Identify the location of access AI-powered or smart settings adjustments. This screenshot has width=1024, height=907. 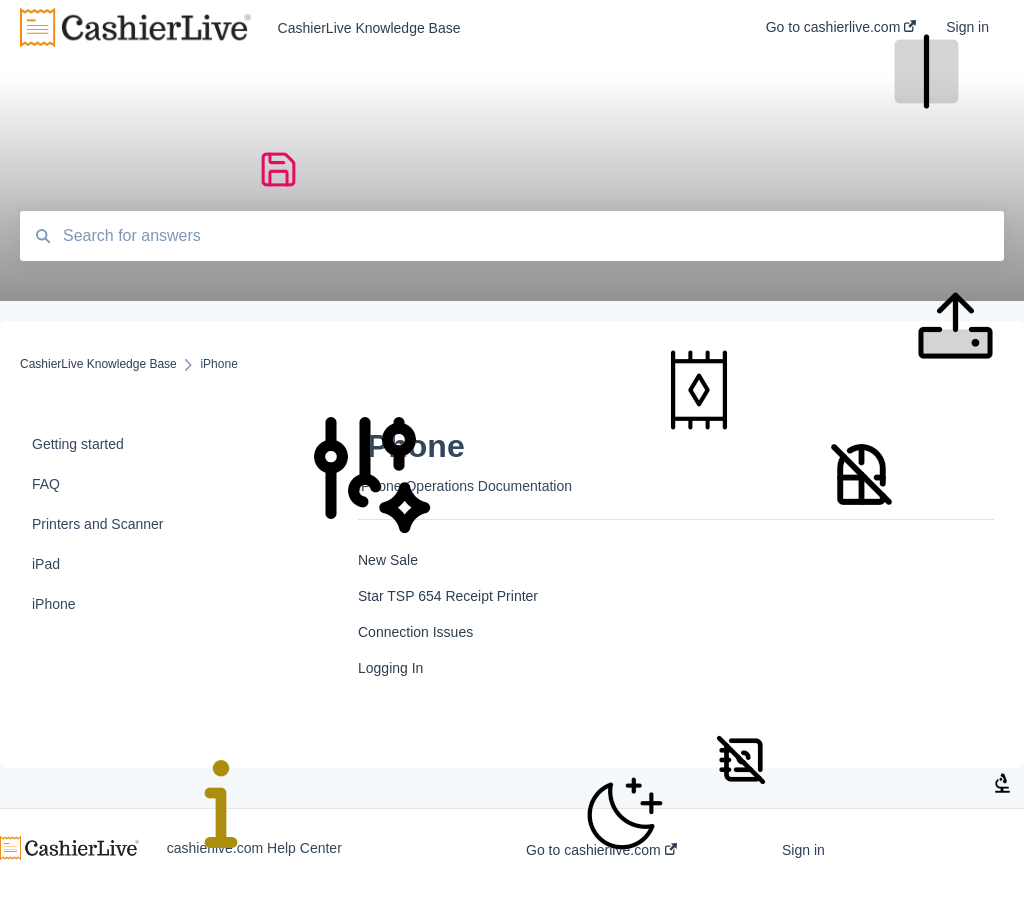
(365, 468).